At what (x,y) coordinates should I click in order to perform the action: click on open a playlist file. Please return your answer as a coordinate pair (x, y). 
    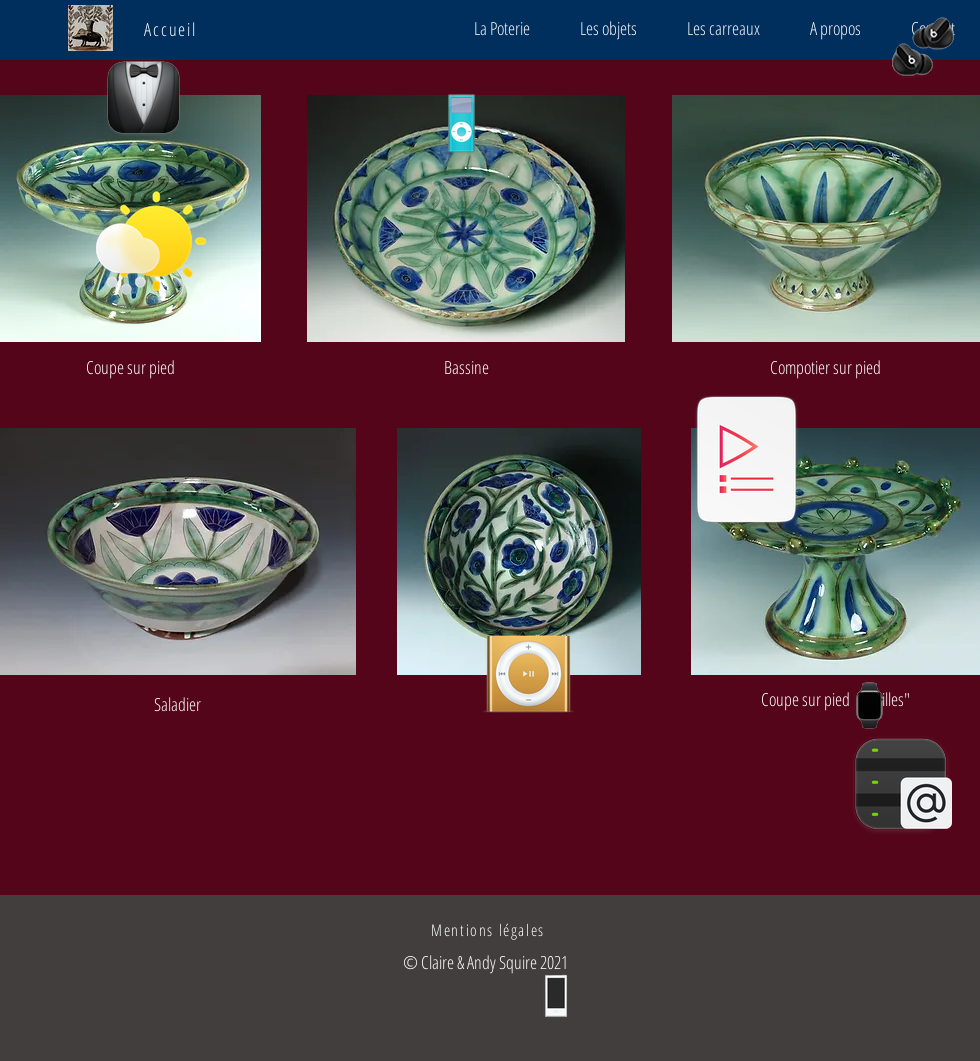
    Looking at the image, I should click on (746, 459).